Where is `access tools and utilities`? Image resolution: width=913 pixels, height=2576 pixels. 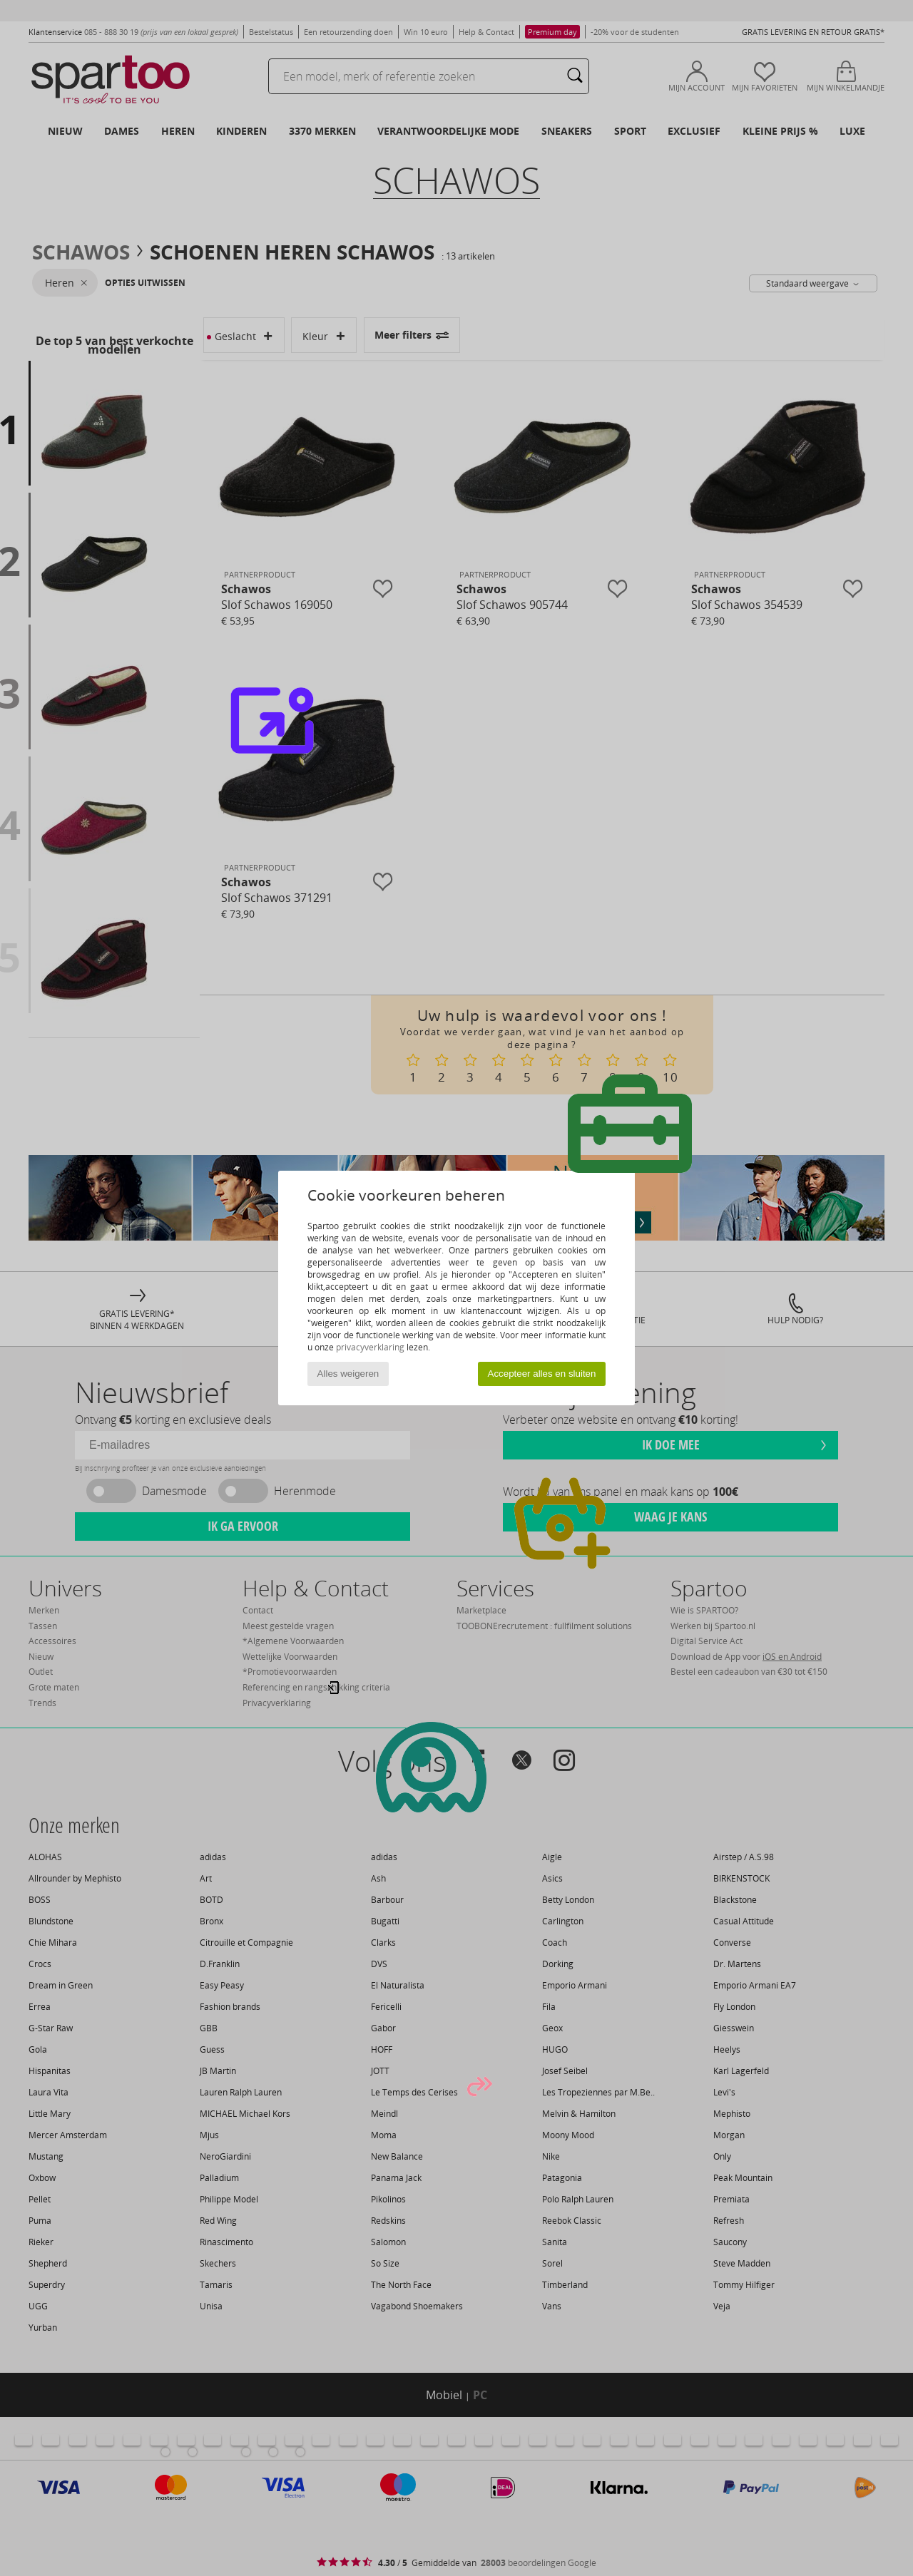 access tools and utilities is located at coordinates (630, 1128).